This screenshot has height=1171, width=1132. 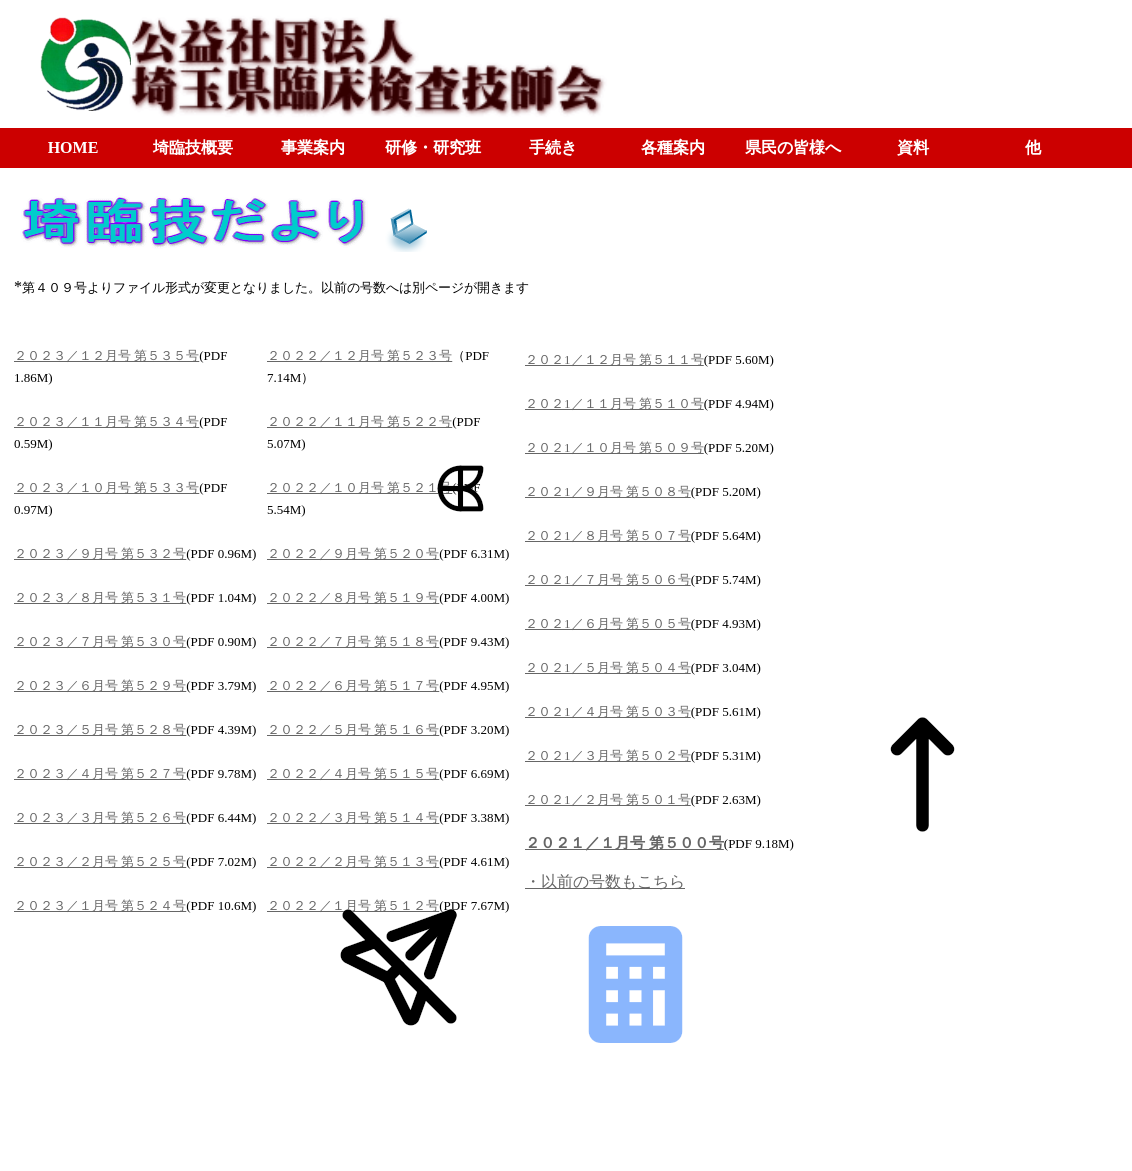 I want to click on open the calculator app, so click(x=635, y=984).